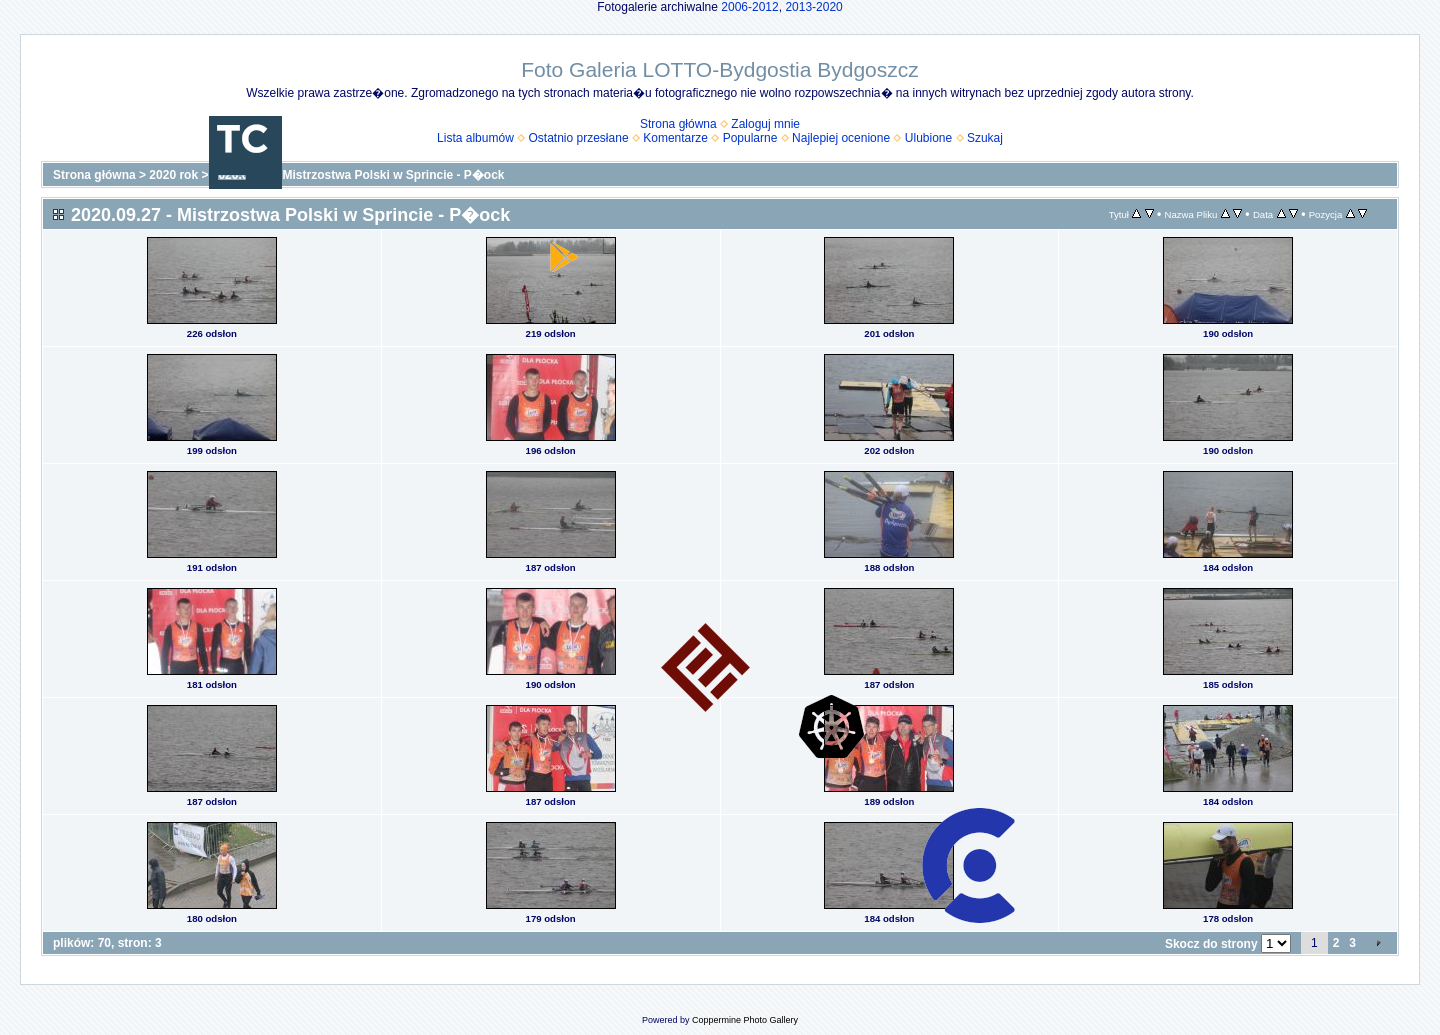  What do you see at coordinates (968, 865) in the screenshot?
I see `clerk authentication service logo` at bounding box center [968, 865].